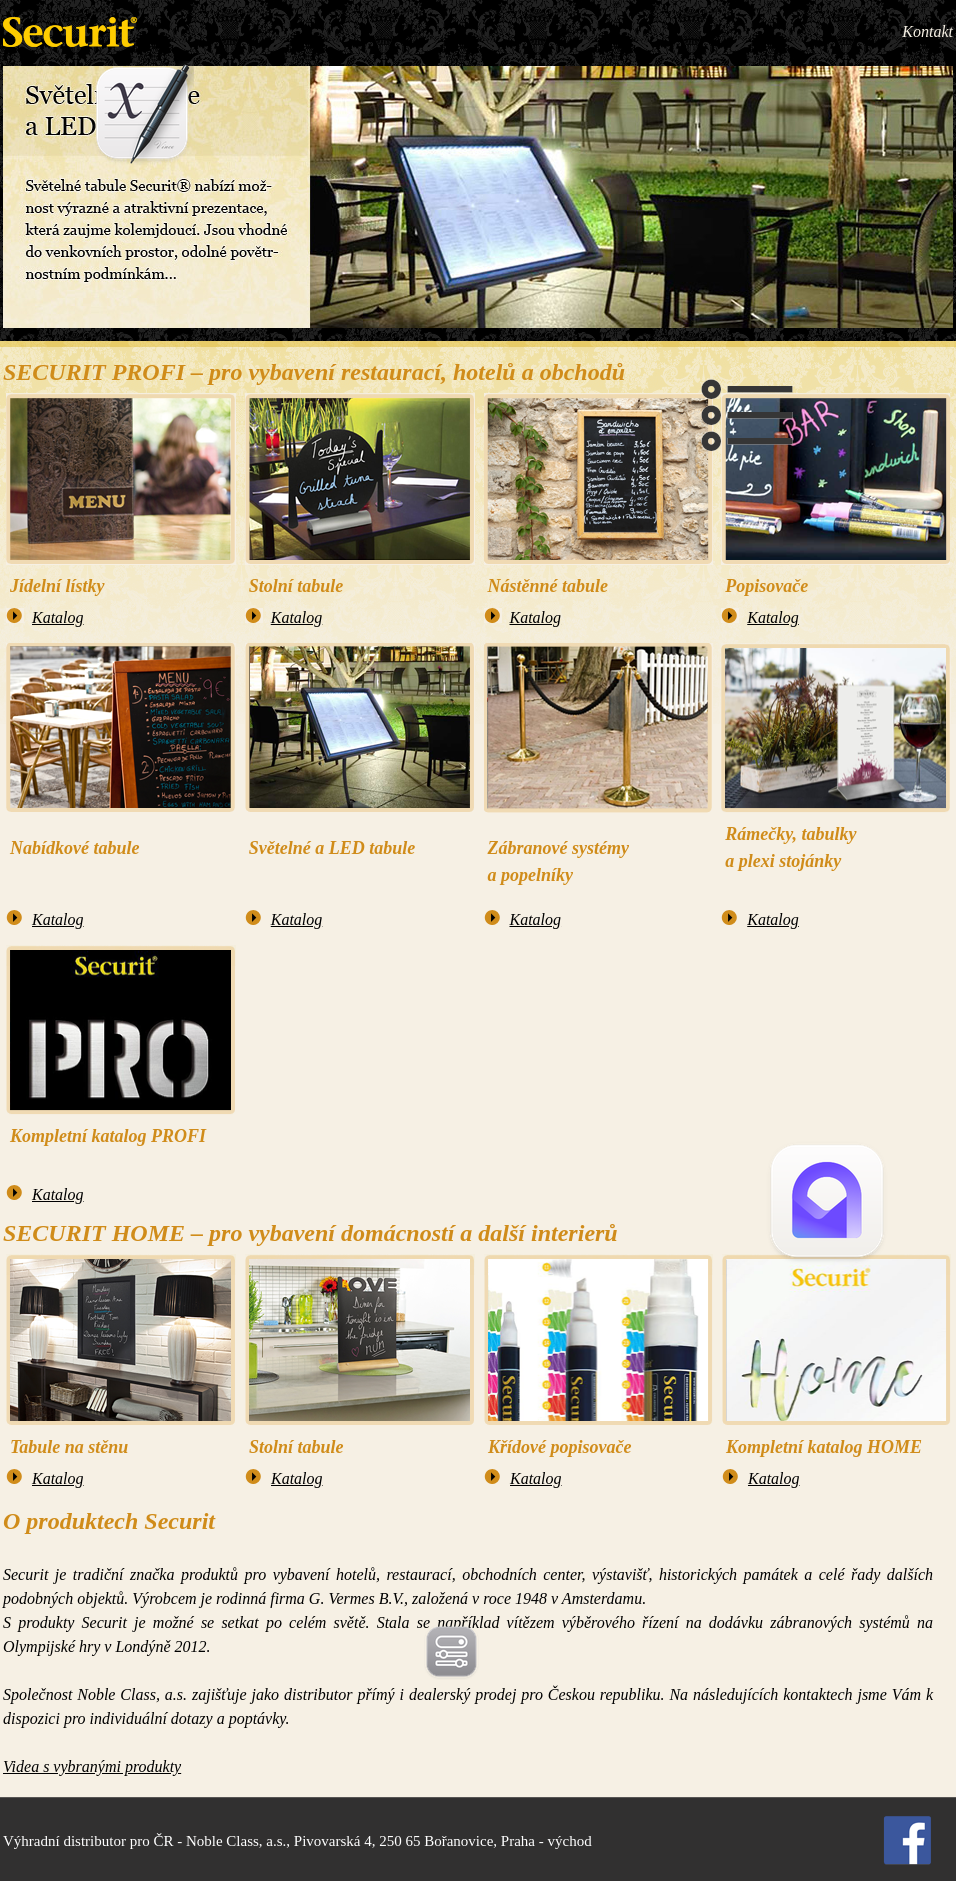  What do you see at coordinates (747, 412) in the screenshot?
I see `view task list or to-do items` at bounding box center [747, 412].